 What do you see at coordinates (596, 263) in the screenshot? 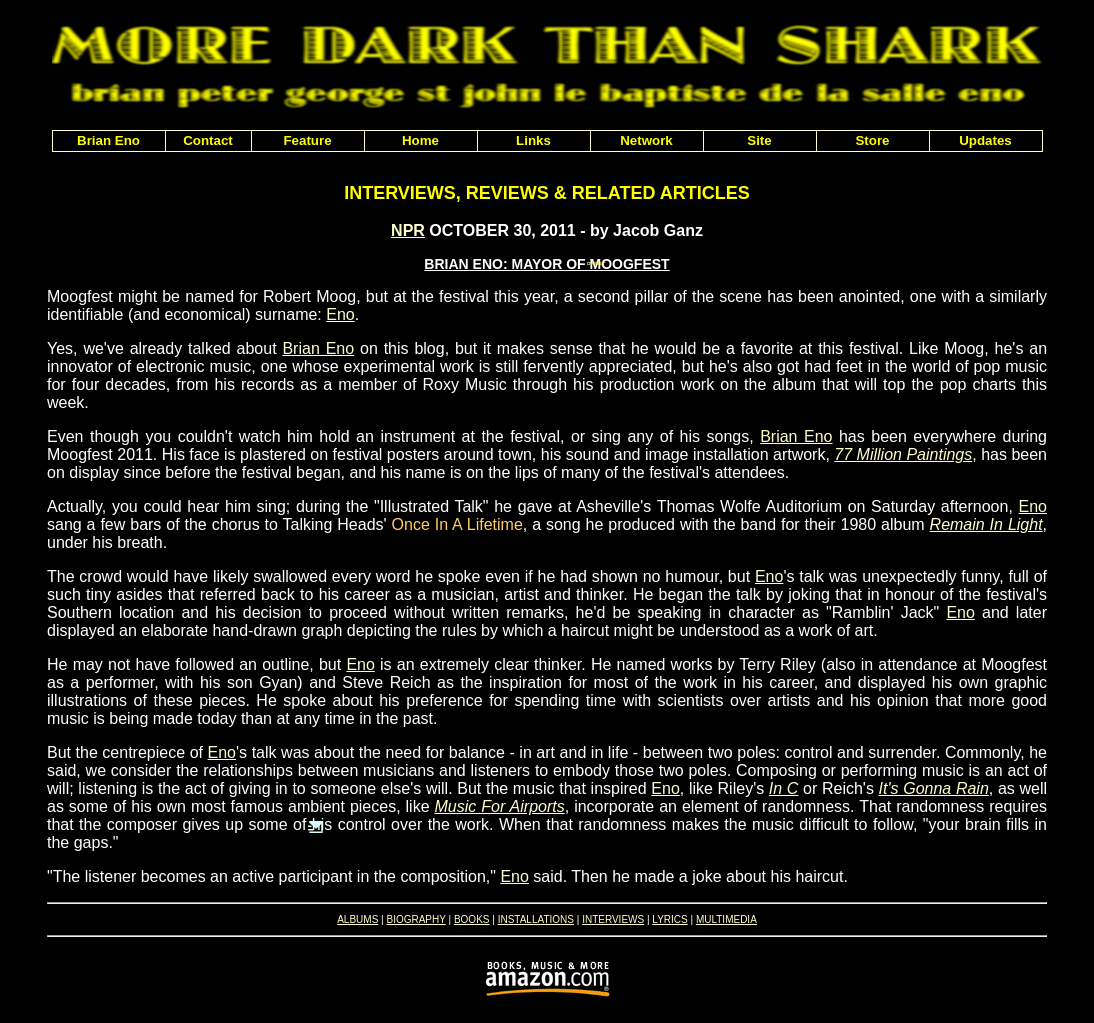
I see `visit o'reilly learning platform` at bounding box center [596, 263].